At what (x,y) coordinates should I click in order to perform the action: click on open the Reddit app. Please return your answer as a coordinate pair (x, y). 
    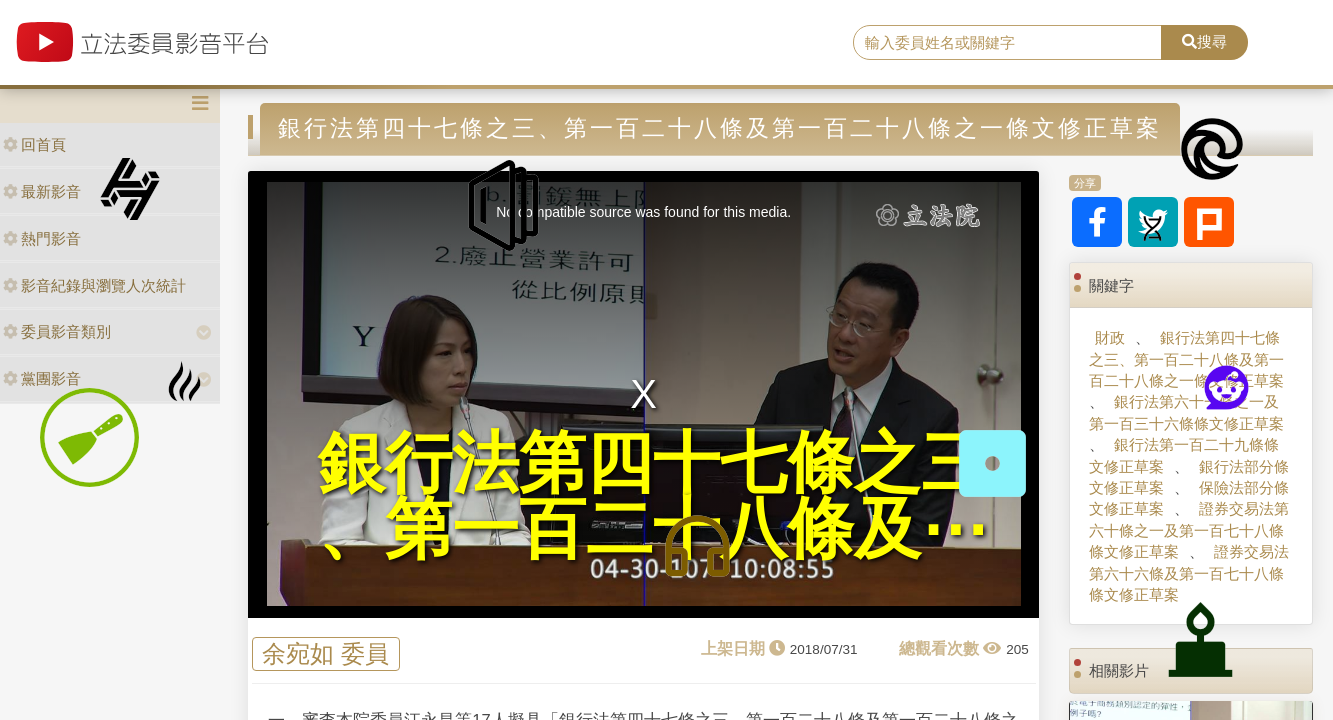
    Looking at the image, I should click on (1226, 387).